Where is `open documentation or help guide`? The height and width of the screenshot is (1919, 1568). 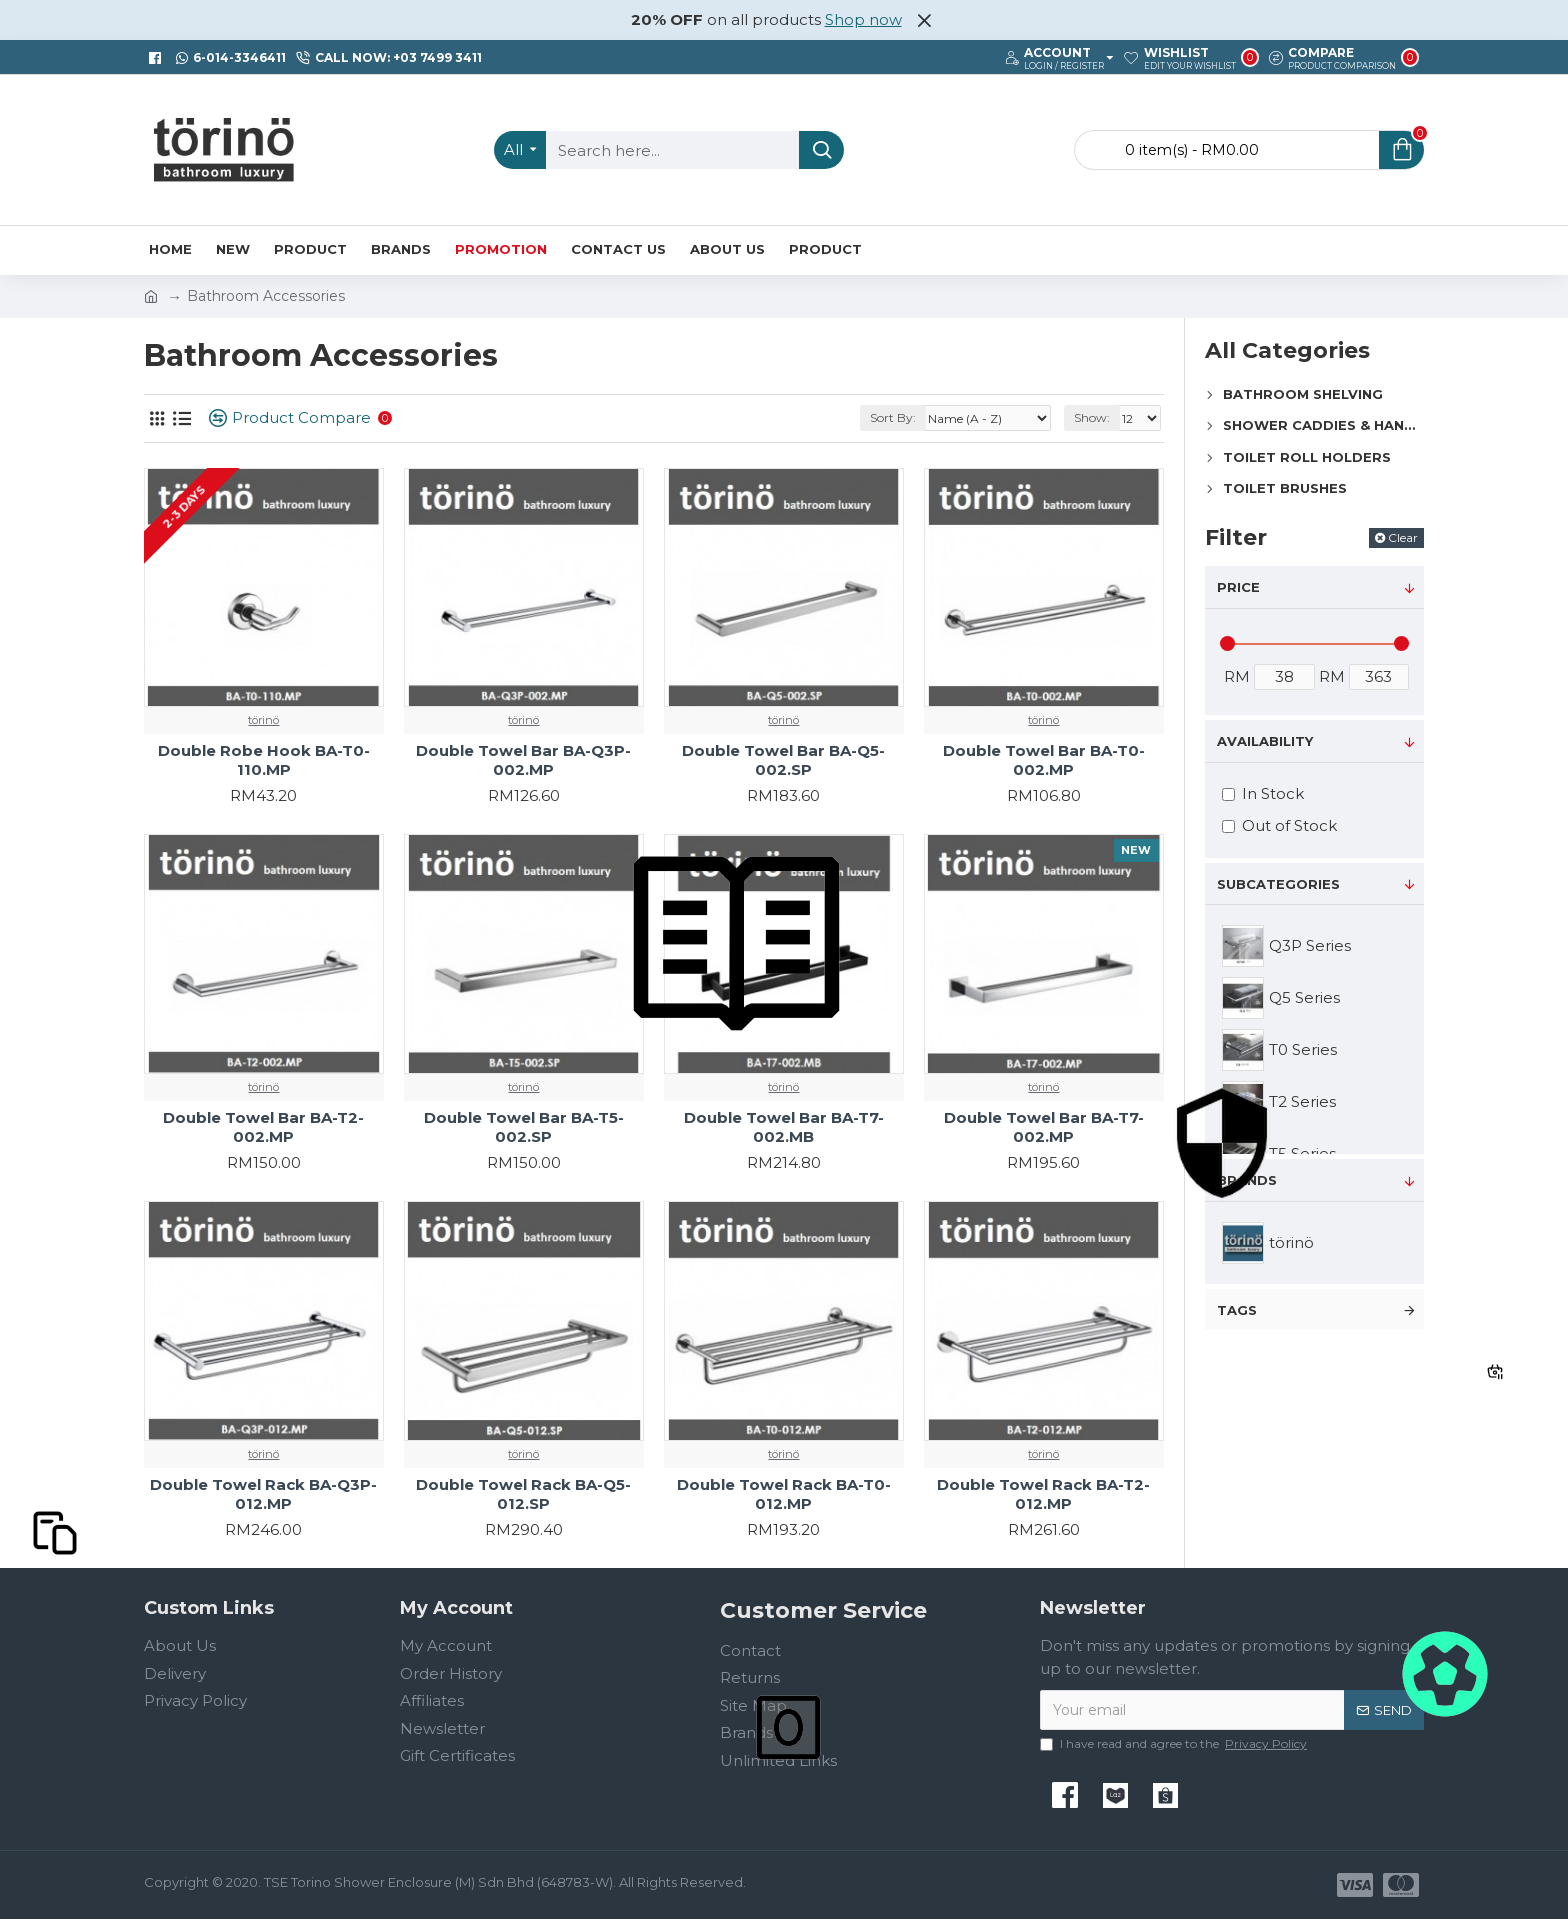
open documentation or help guide is located at coordinates (736, 944).